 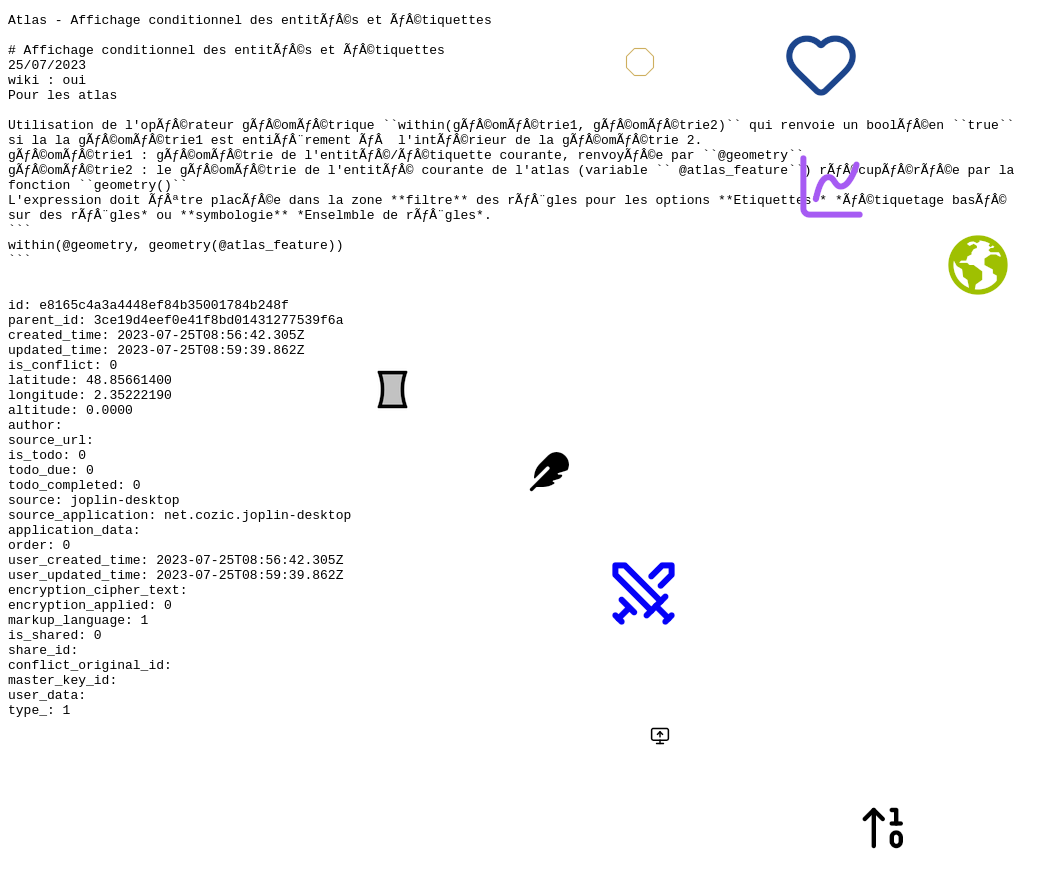 What do you see at coordinates (885, 828) in the screenshot?
I see `sort numerically in descending order (high to low)` at bounding box center [885, 828].